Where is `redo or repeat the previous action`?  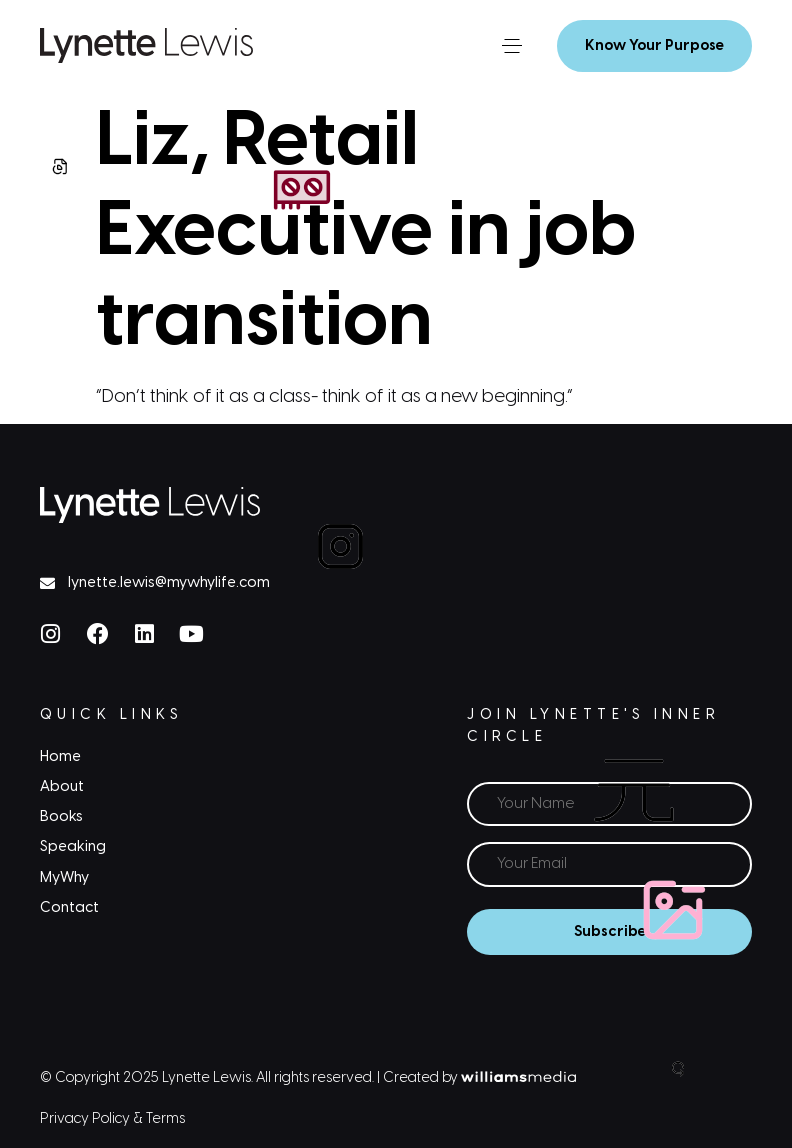
redo or repeat the previous action is located at coordinates (678, 1069).